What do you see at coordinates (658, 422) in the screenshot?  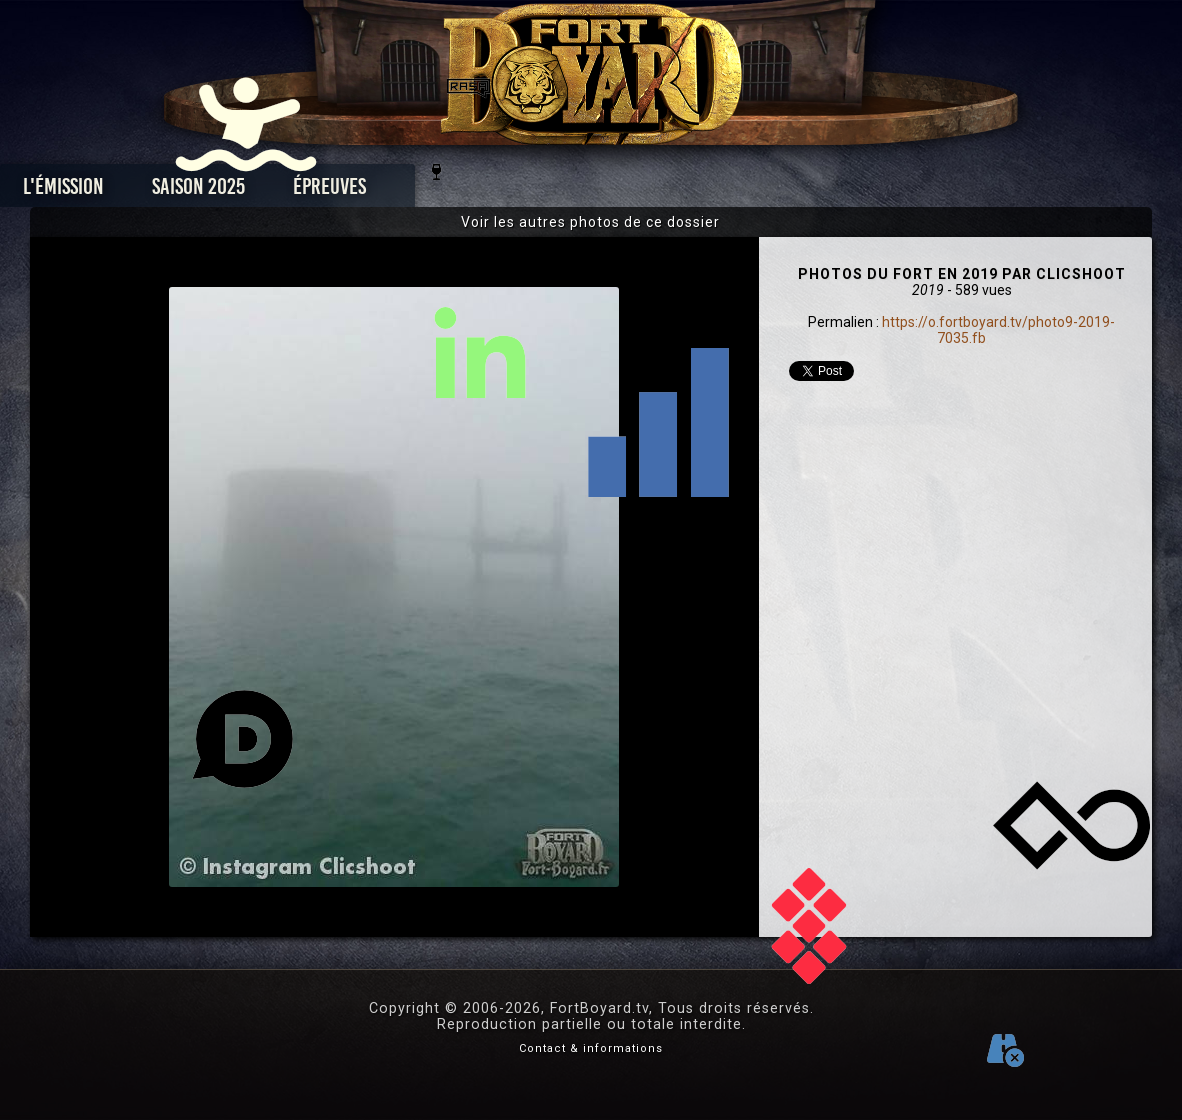 I see `open bookmeter app` at bounding box center [658, 422].